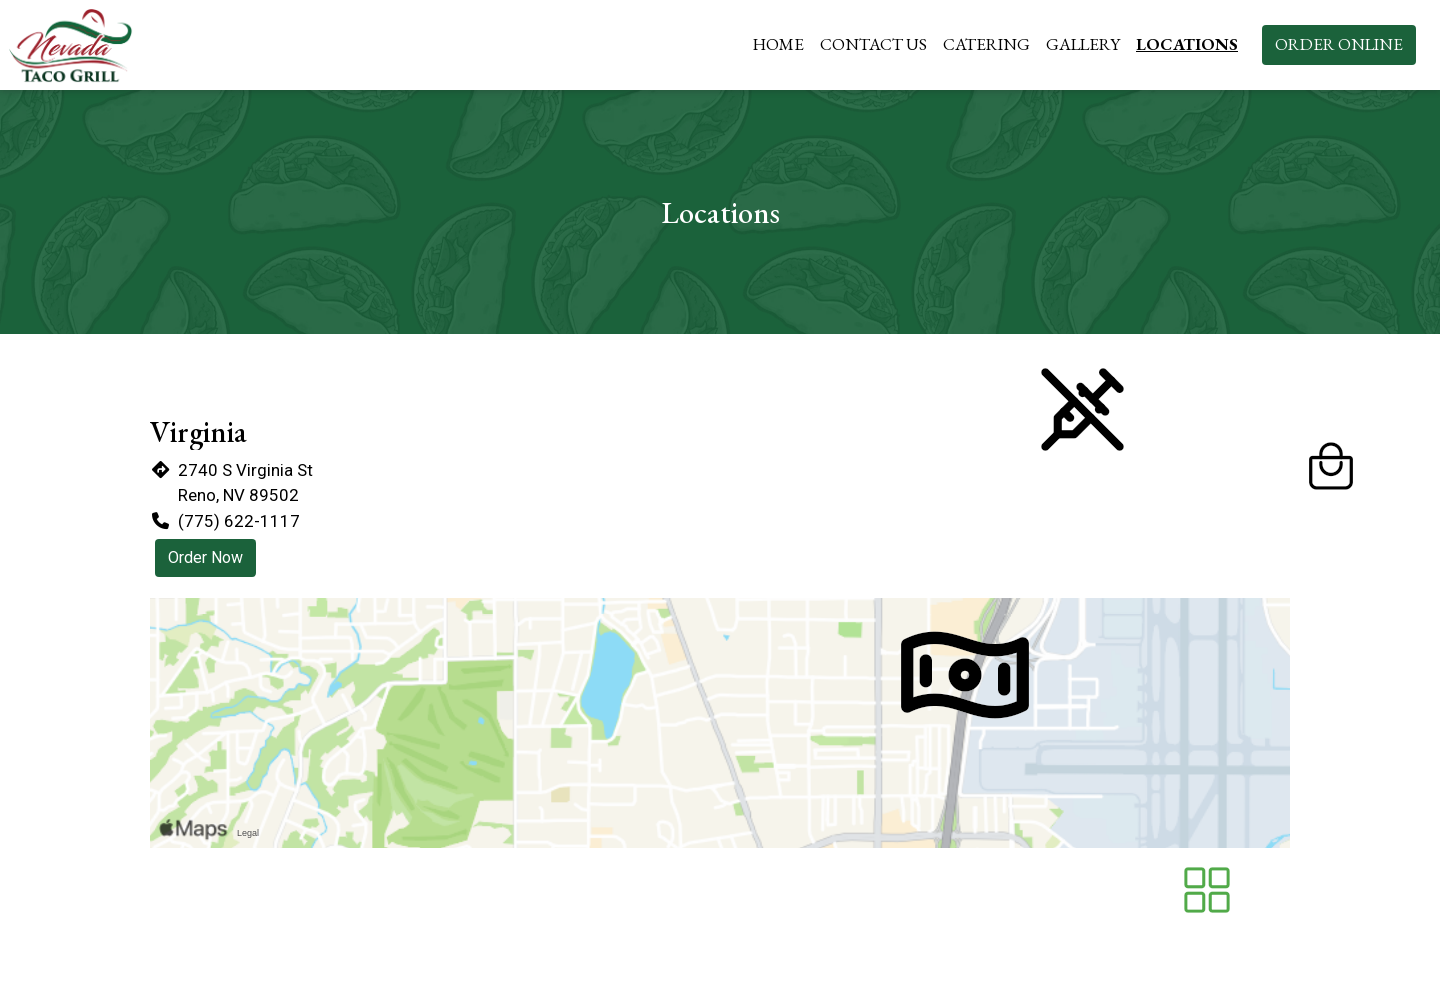 Image resolution: width=1440 pixels, height=996 pixels. Describe the element at coordinates (1331, 466) in the screenshot. I see `view your shopping bag` at that location.